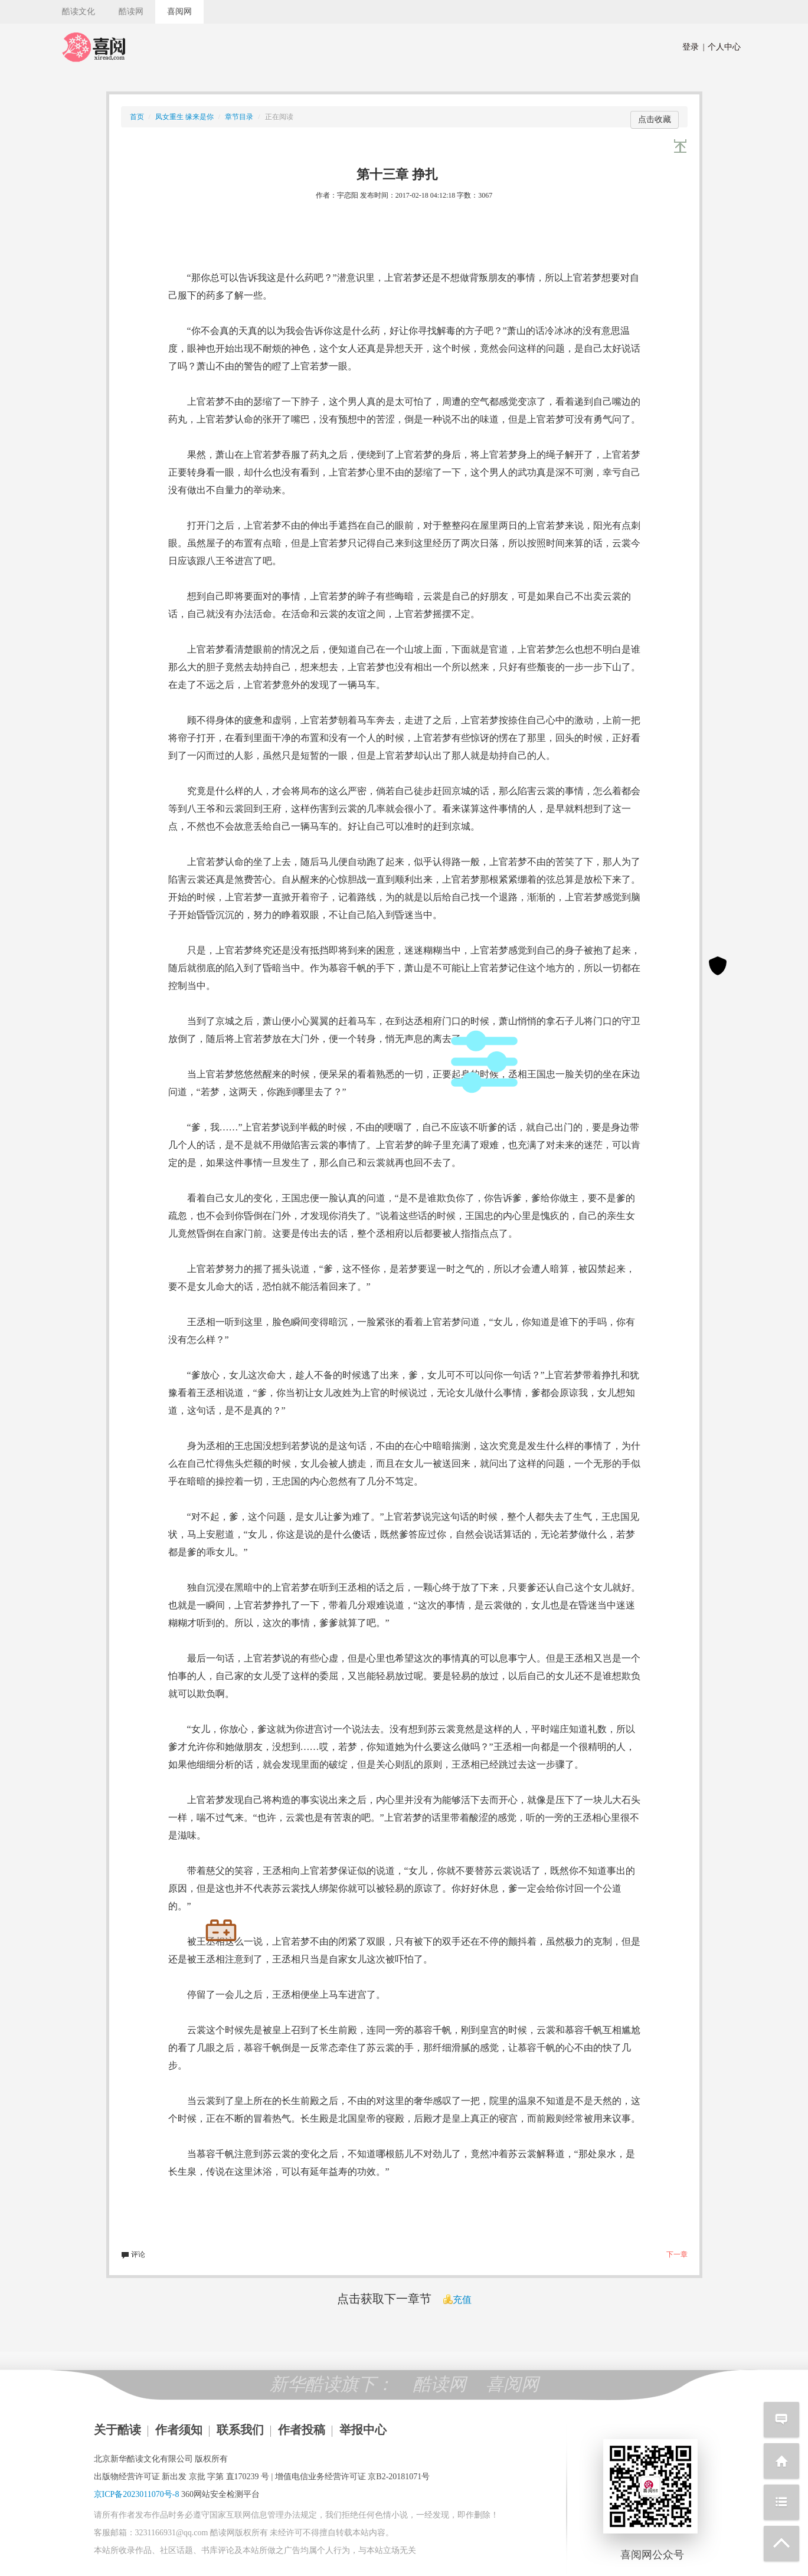 This screenshot has height=2576, width=808. Describe the element at coordinates (484, 1061) in the screenshot. I see `adjust settings or preferences` at that location.